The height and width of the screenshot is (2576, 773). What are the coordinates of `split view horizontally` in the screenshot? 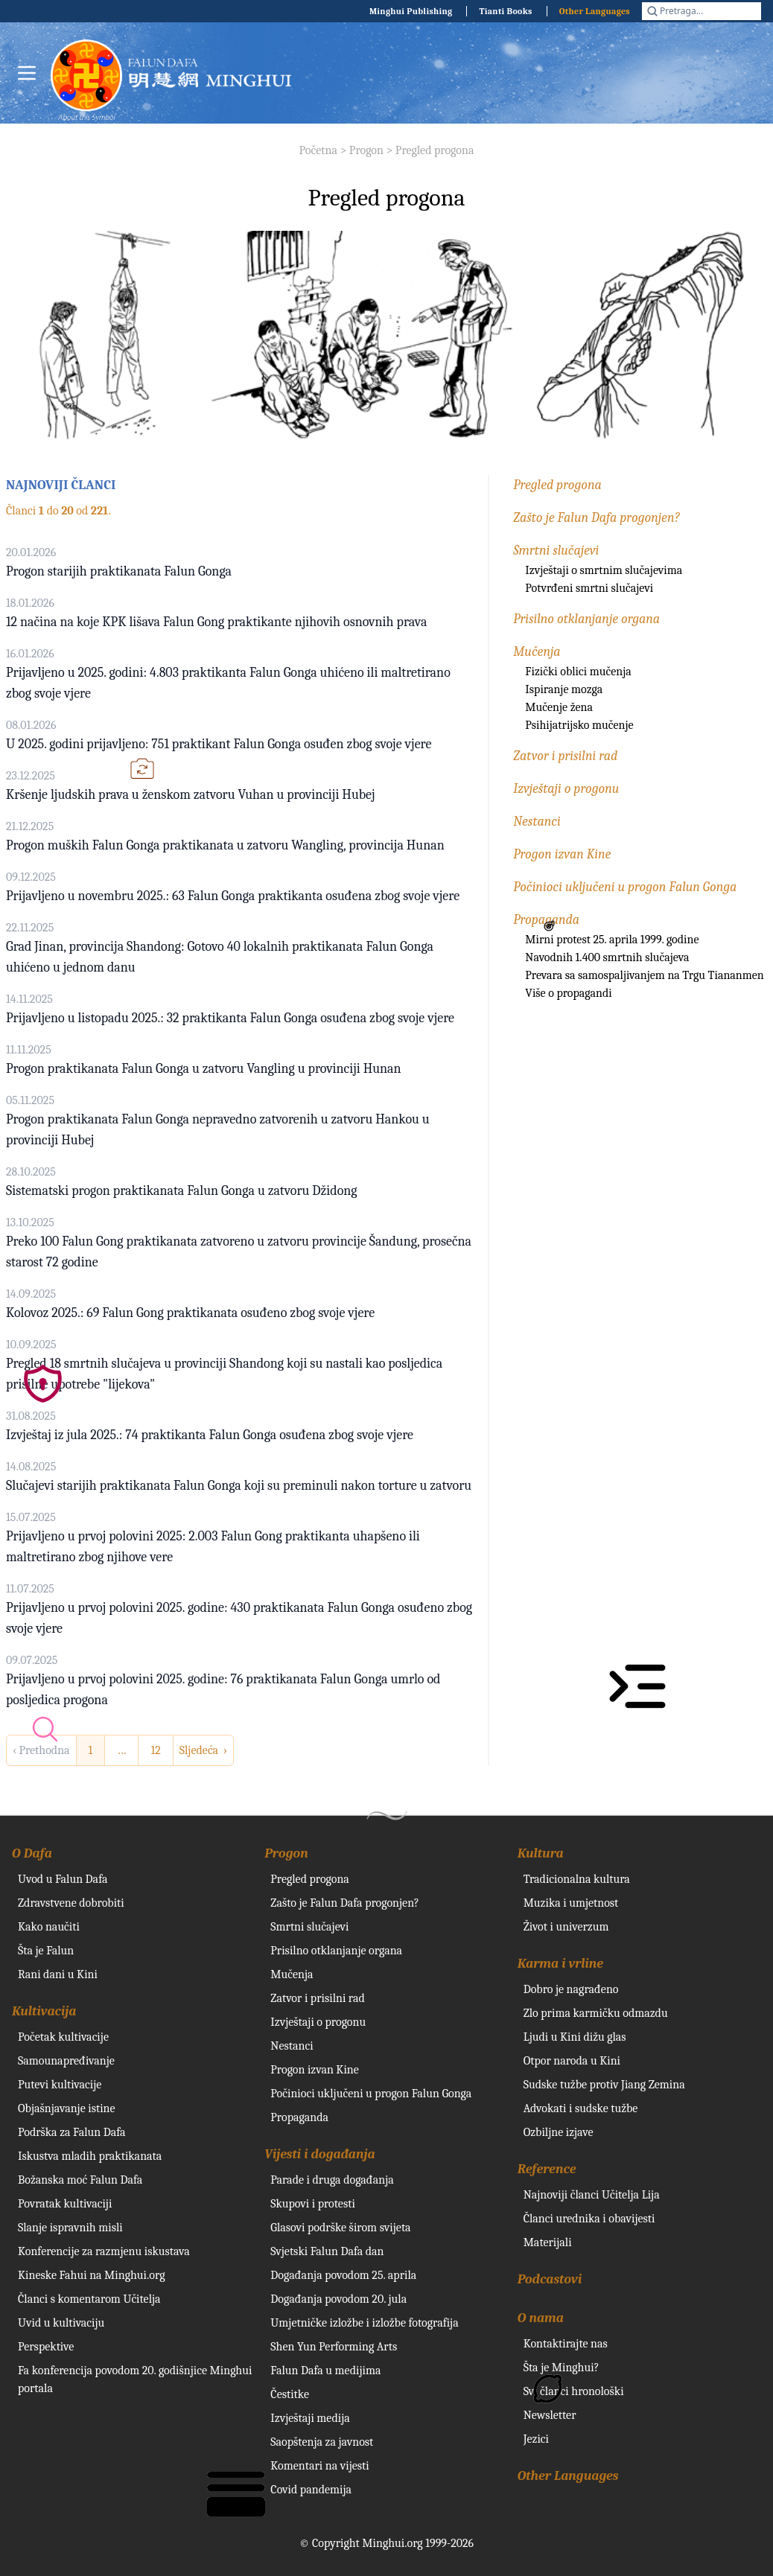 It's located at (236, 2494).